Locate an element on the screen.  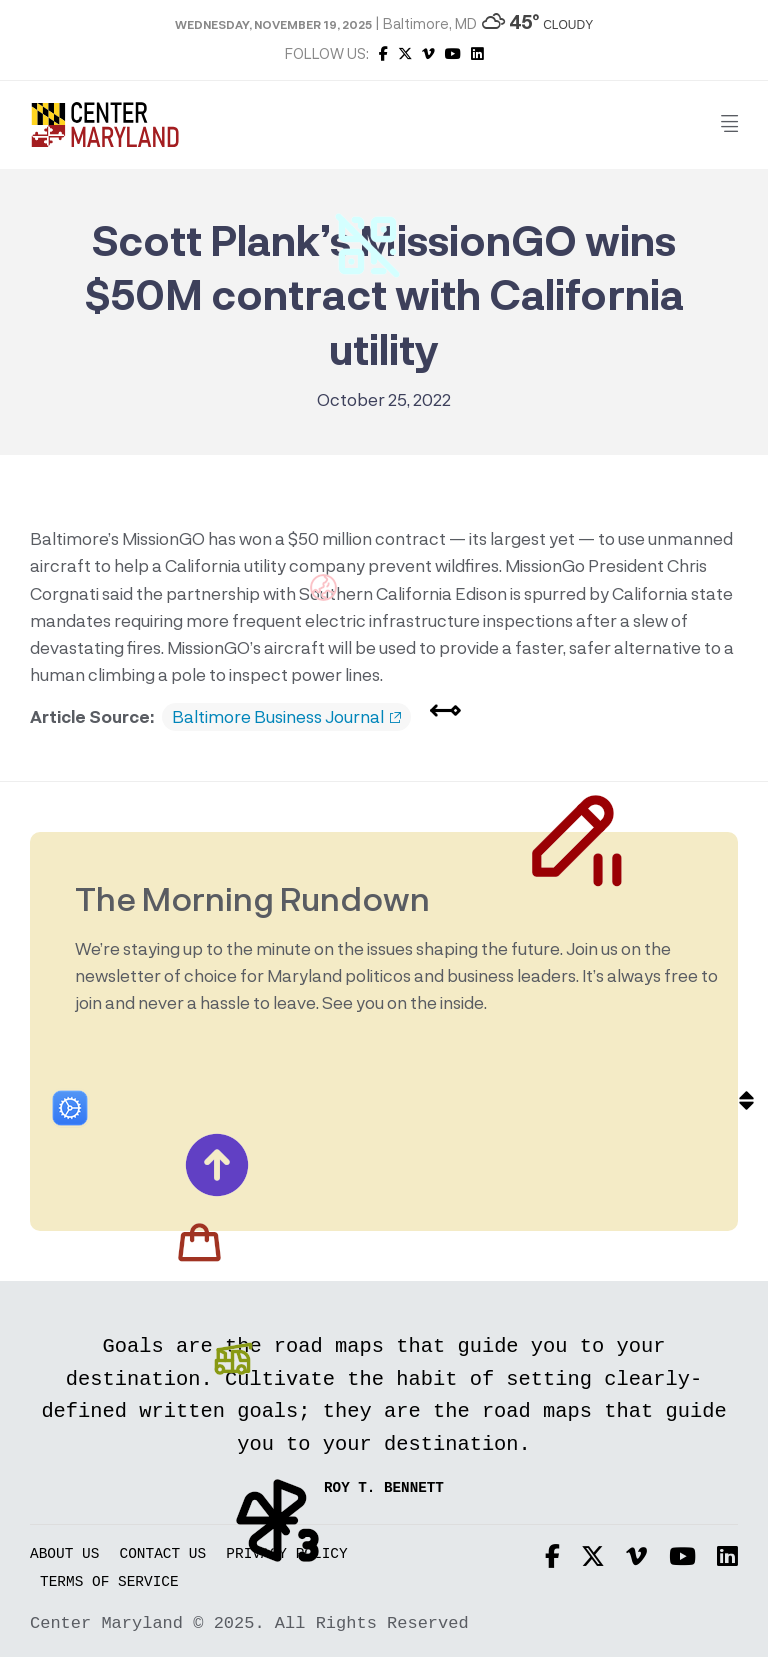
navigate back to previous step is located at coordinates (445, 710).